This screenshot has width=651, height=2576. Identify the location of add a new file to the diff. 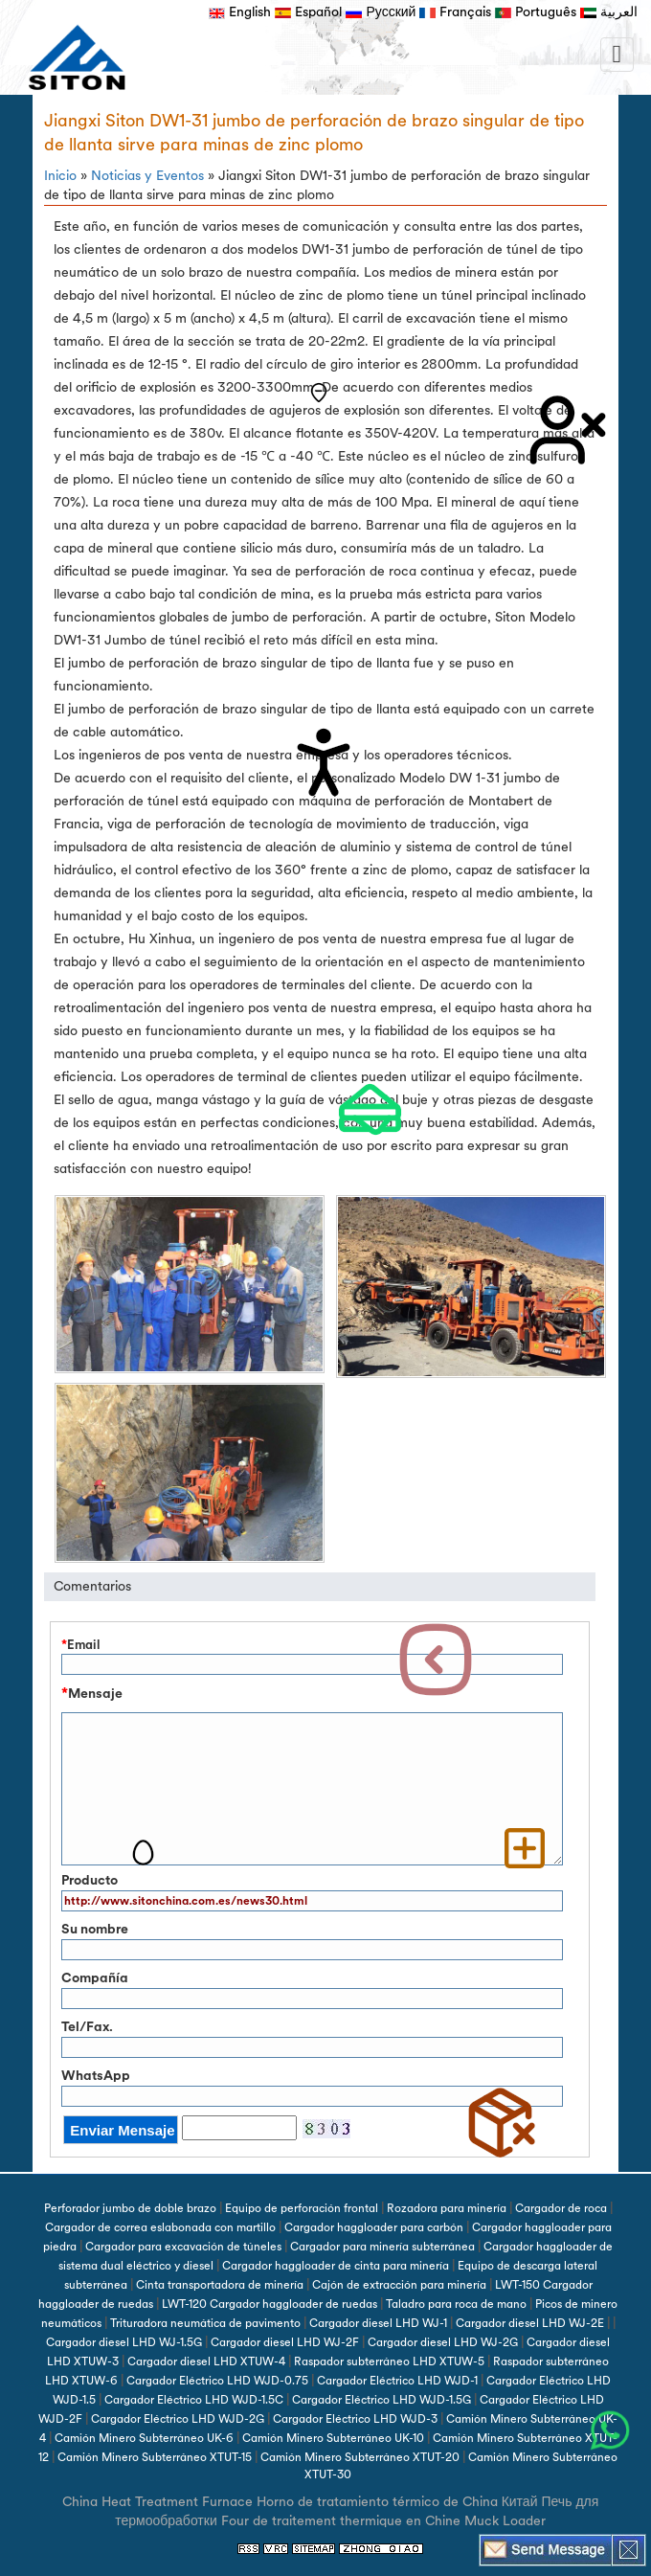
(525, 1848).